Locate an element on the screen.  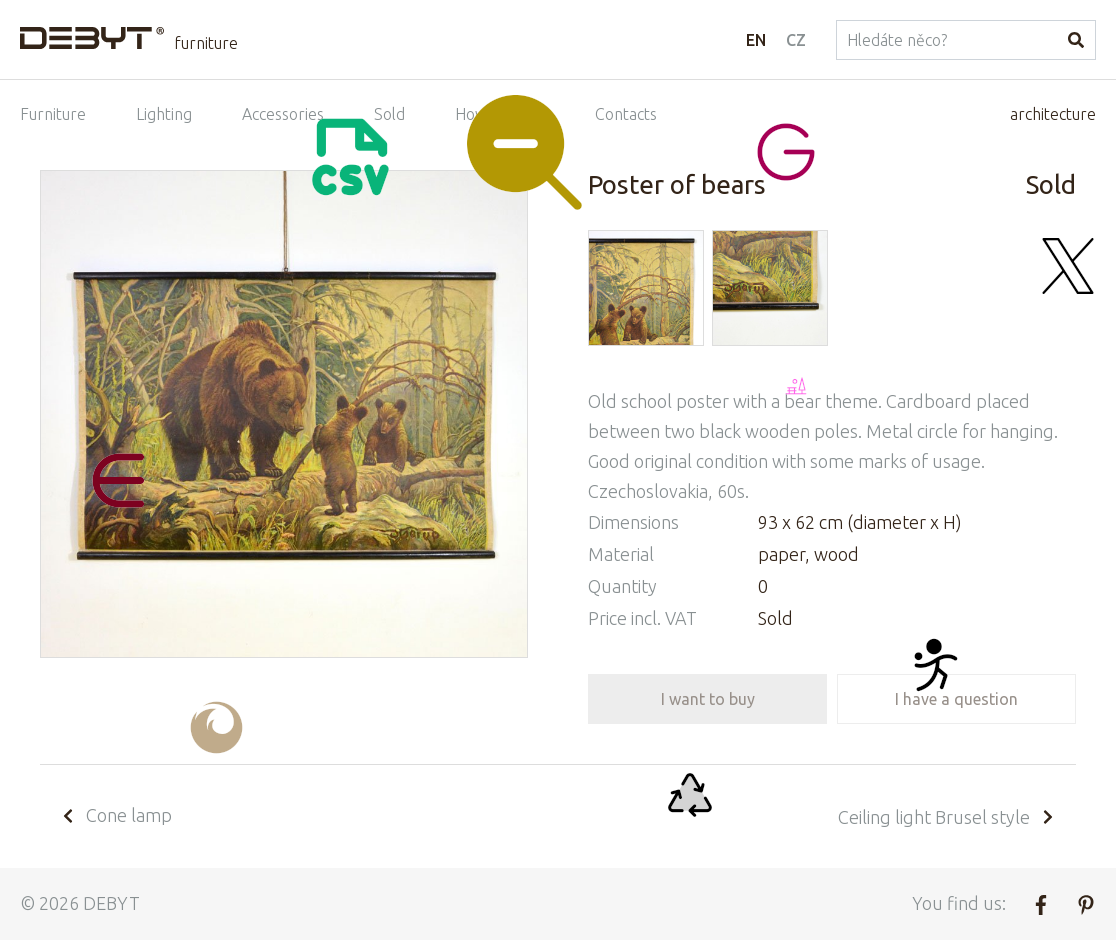
zoom out of the current view is located at coordinates (524, 152).